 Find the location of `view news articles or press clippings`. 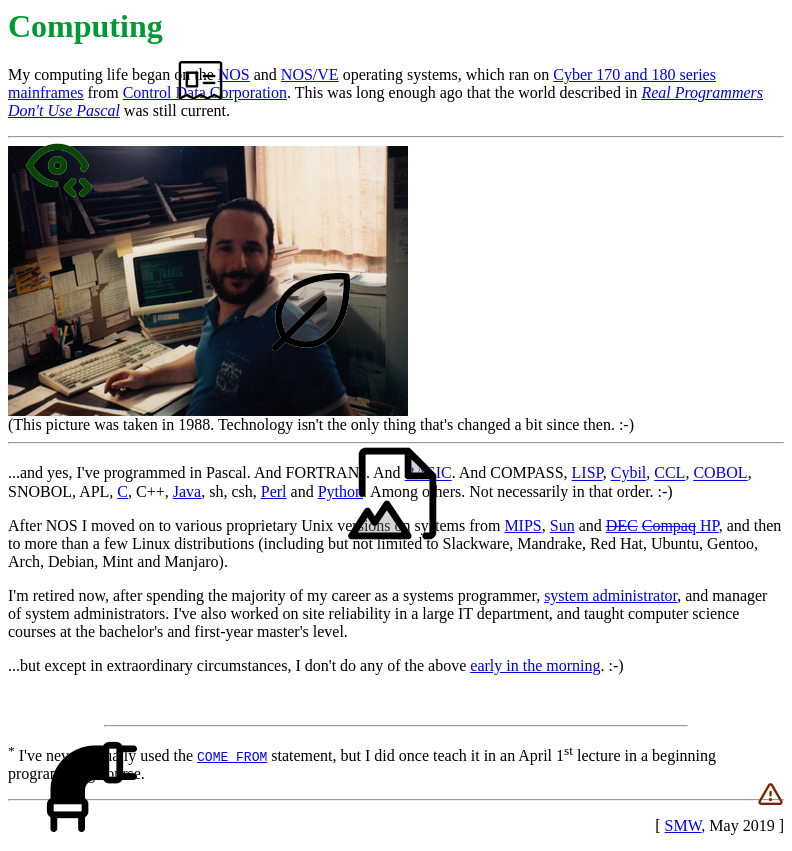

view news articles or press clippings is located at coordinates (200, 79).